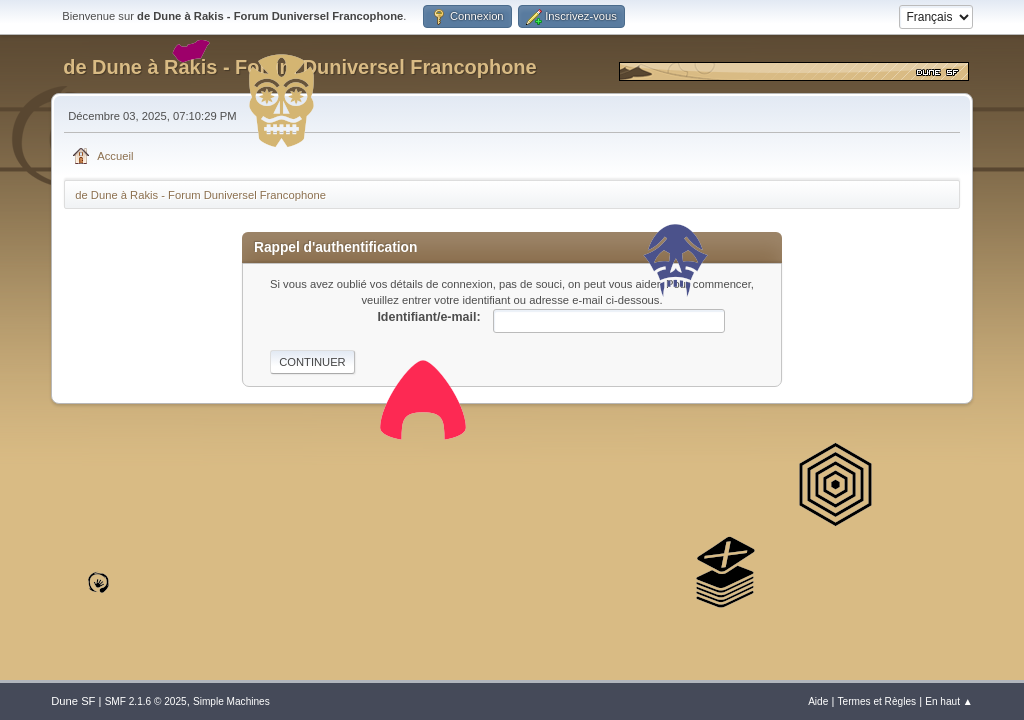 This screenshot has height=720, width=1024. What do you see at coordinates (423, 397) in the screenshot?
I see `onigiri or rice ball food item` at bounding box center [423, 397].